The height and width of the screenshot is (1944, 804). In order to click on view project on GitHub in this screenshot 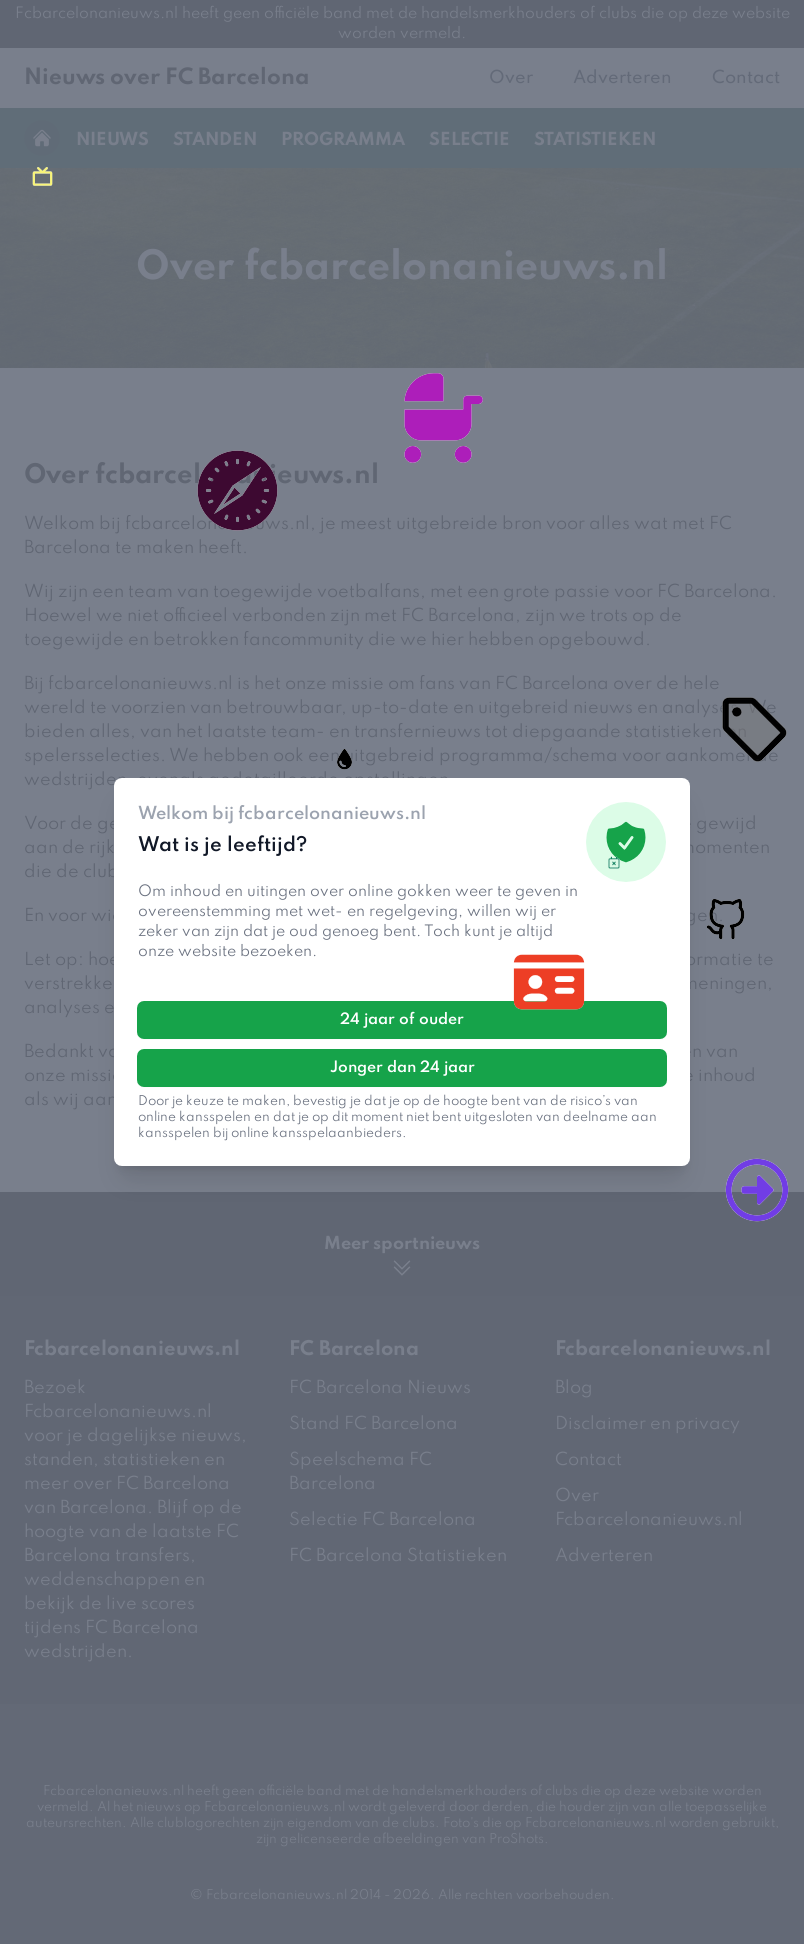, I will do `click(726, 920)`.